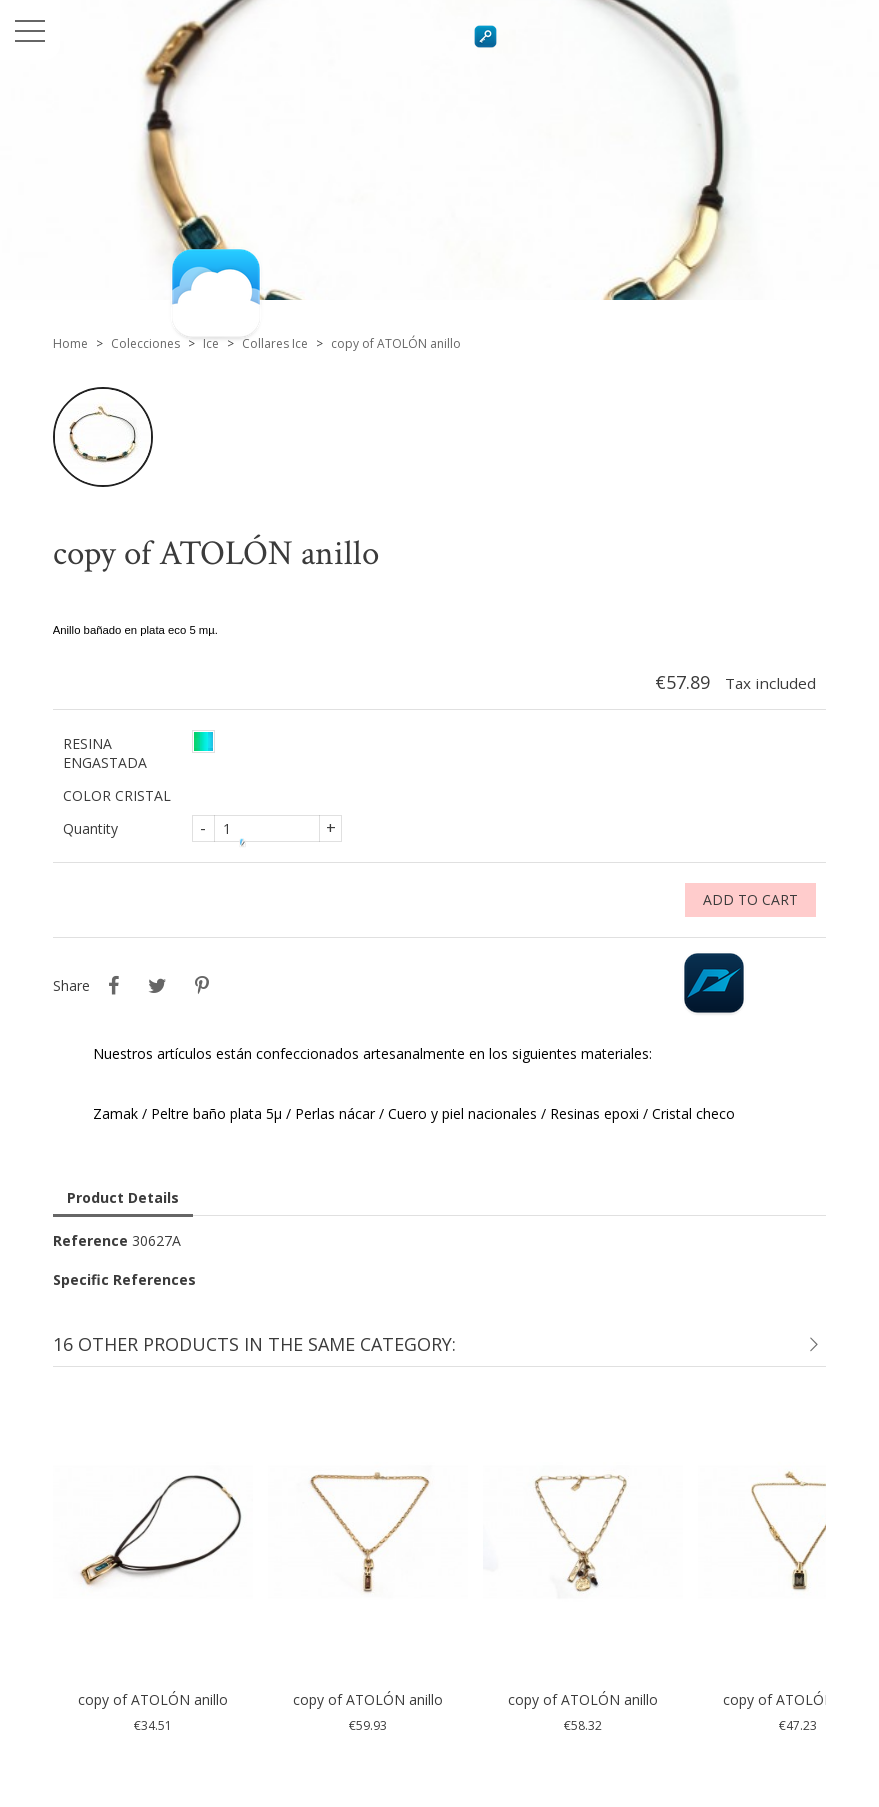 This screenshot has width=879, height=1807. I want to click on open nextcloud password manager, so click(485, 36).